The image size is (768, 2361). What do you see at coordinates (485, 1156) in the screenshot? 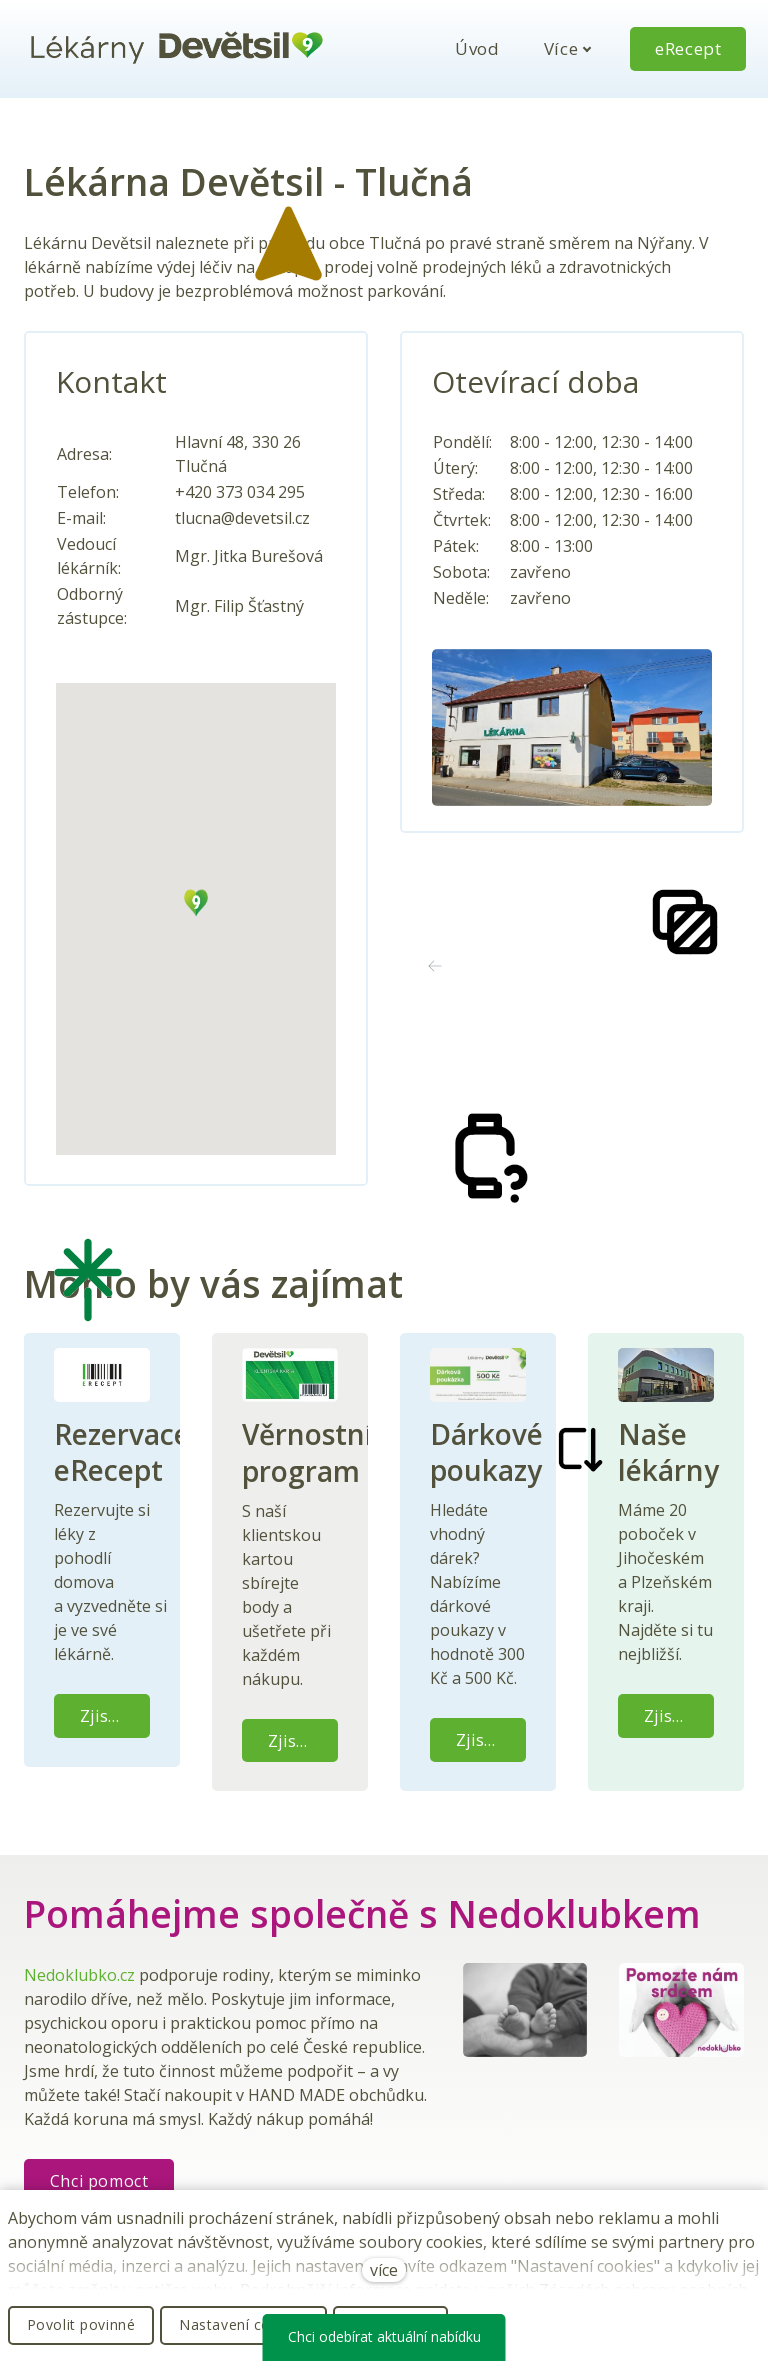
I see `smartwatch help or support` at bounding box center [485, 1156].